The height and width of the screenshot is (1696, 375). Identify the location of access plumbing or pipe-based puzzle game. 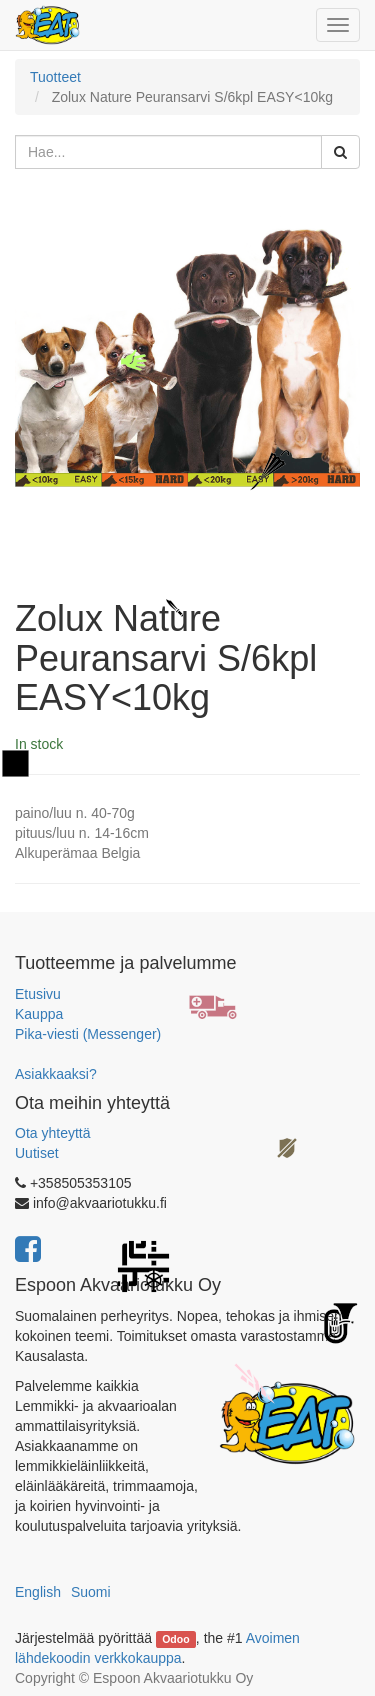
(143, 1266).